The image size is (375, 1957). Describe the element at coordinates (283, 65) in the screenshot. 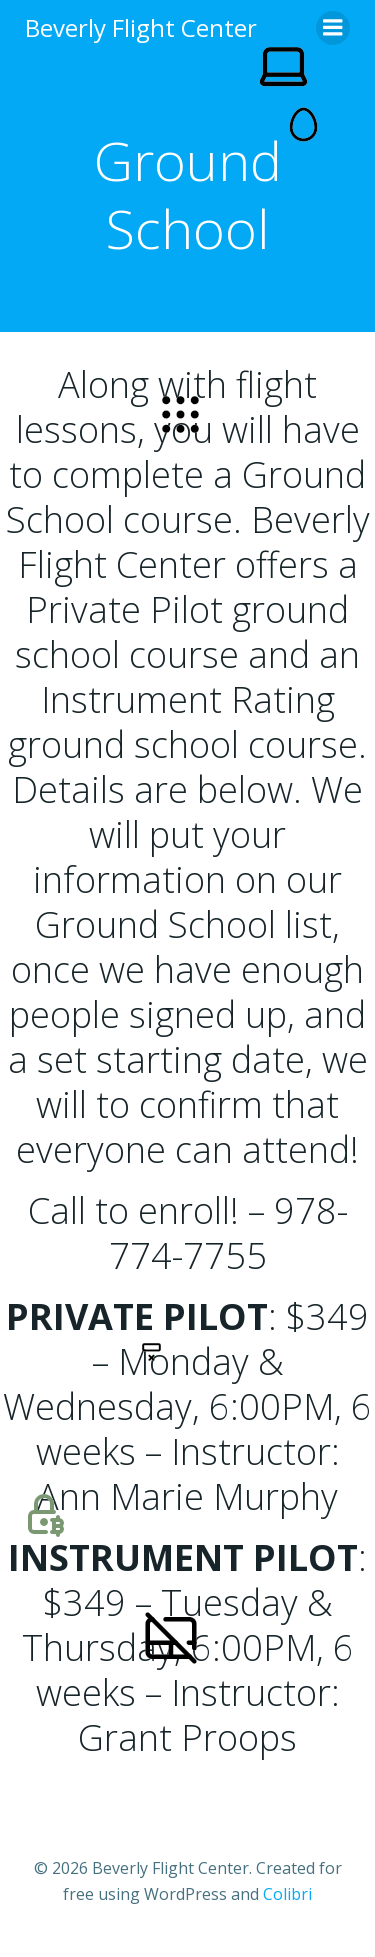

I see `switch to desktop view` at that location.